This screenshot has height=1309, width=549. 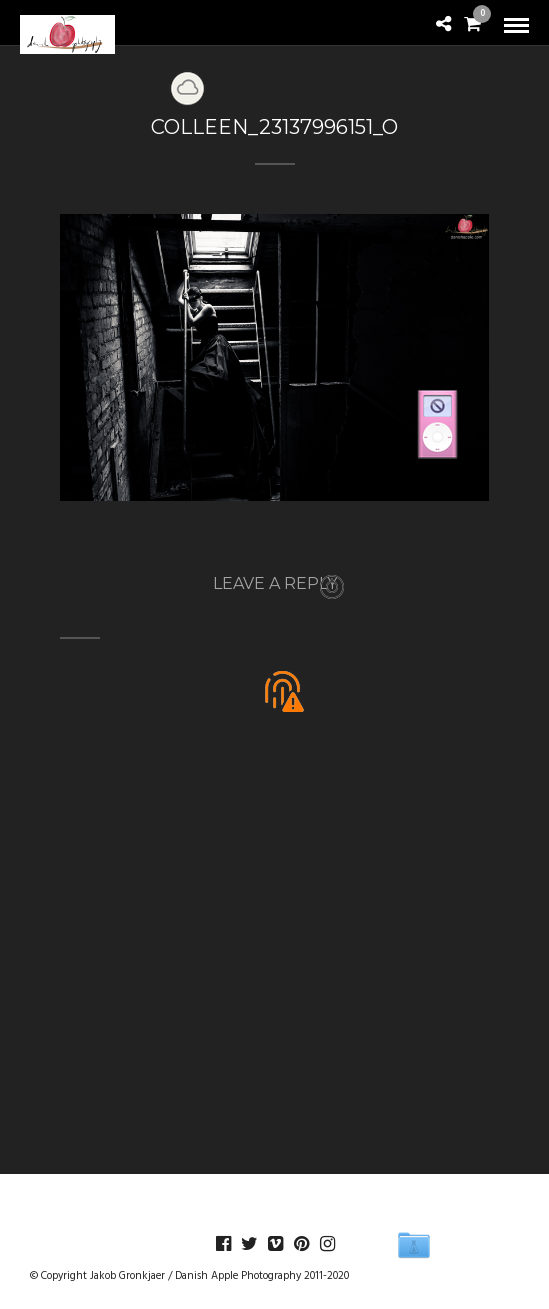 What do you see at coordinates (437, 424) in the screenshot?
I see `iPod mini device in pink color` at bounding box center [437, 424].